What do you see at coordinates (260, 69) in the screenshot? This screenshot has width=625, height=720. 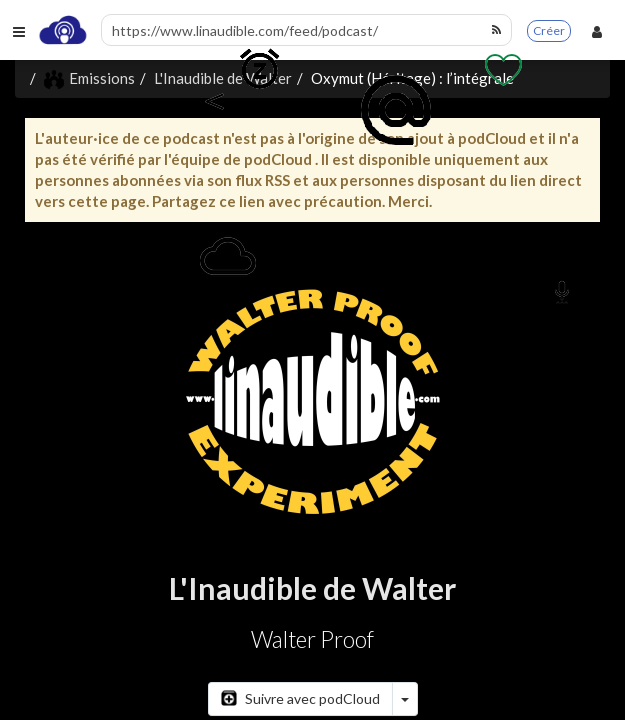 I see `snooze an alarm or reminder` at bounding box center [260, 69].